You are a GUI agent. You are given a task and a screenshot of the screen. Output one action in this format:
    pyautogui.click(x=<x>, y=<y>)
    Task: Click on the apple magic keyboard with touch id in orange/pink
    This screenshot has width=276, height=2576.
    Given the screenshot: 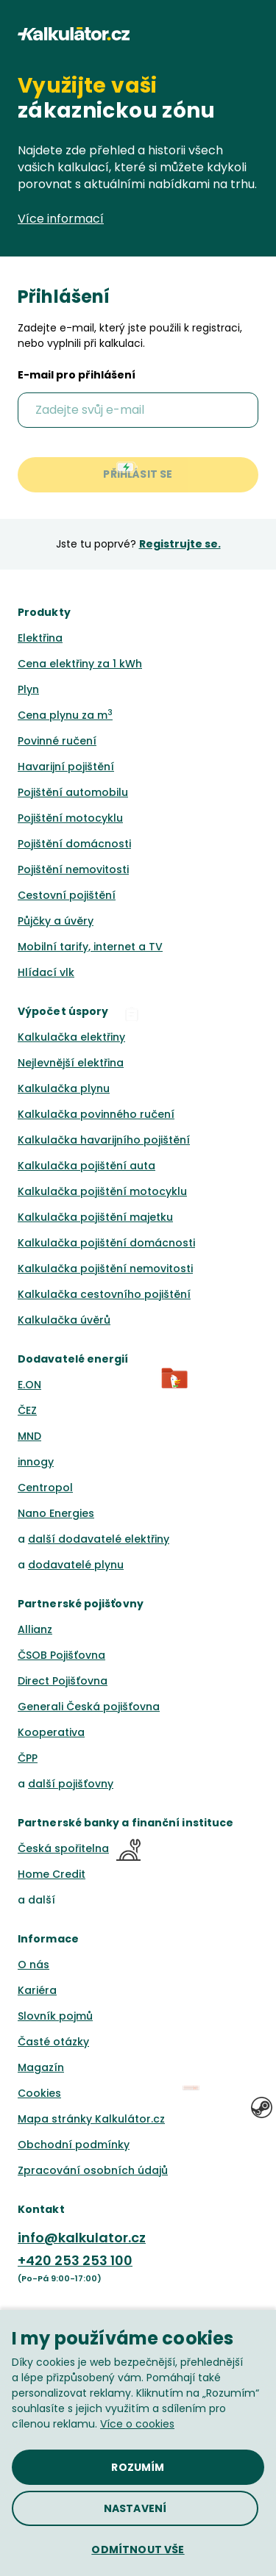 What is the action you would take?
    pyautogui.click(x=191, y=2087)
    